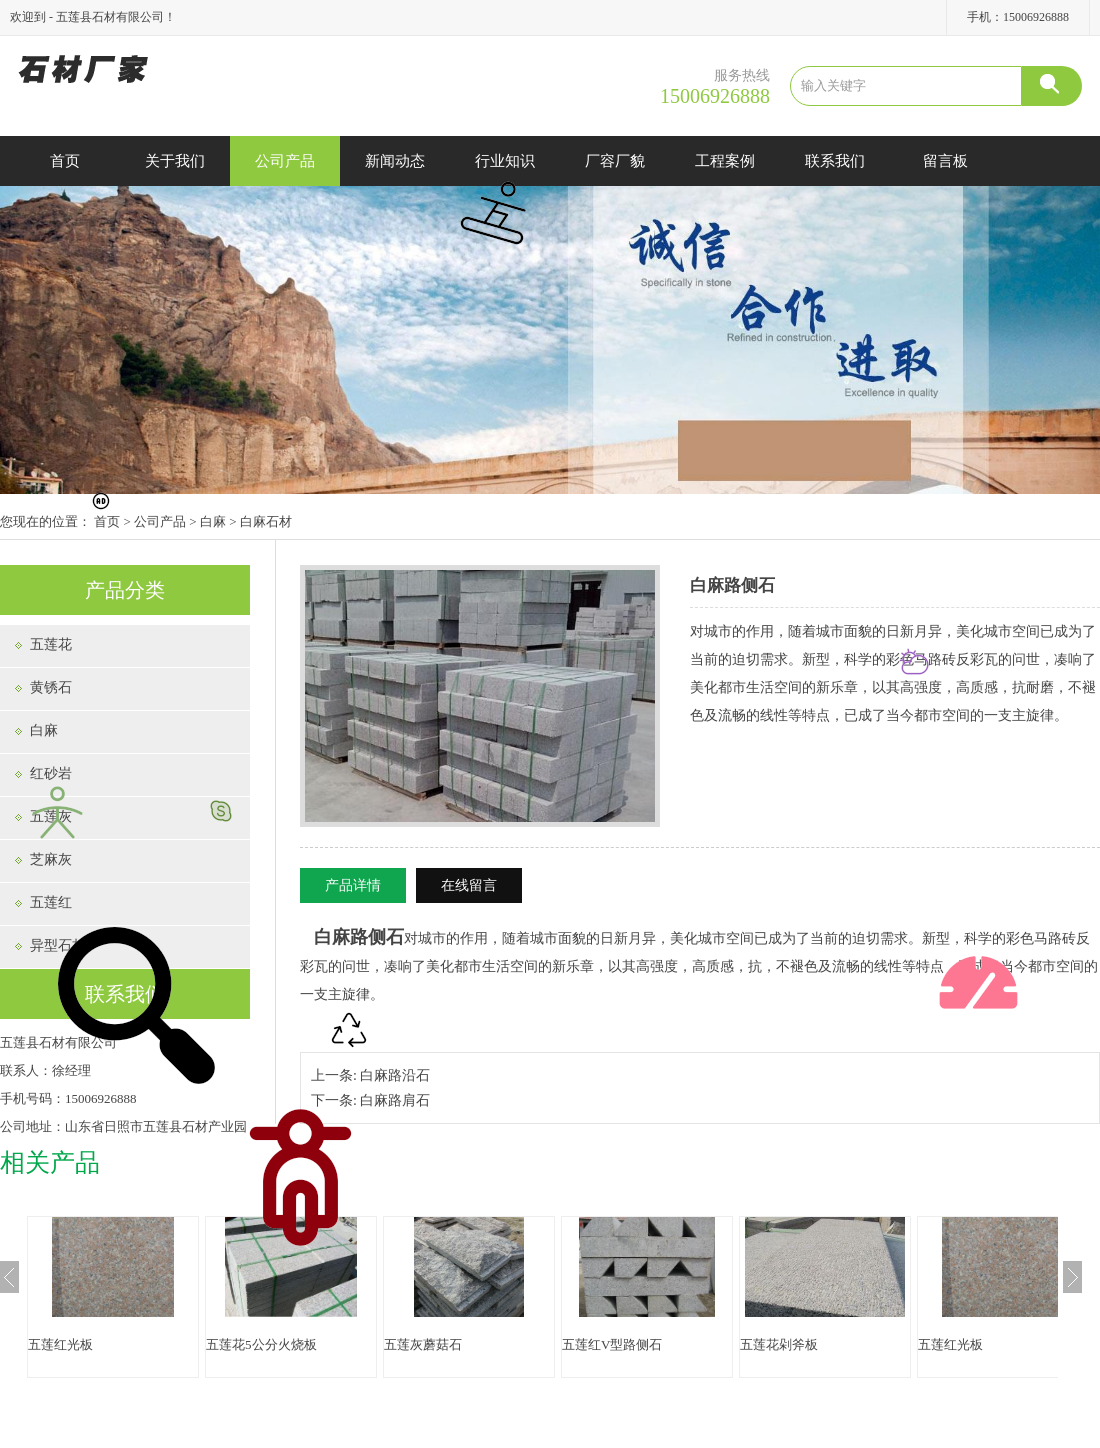  I want to click on access snowboarding or winter sports activities, so click(497, 213).